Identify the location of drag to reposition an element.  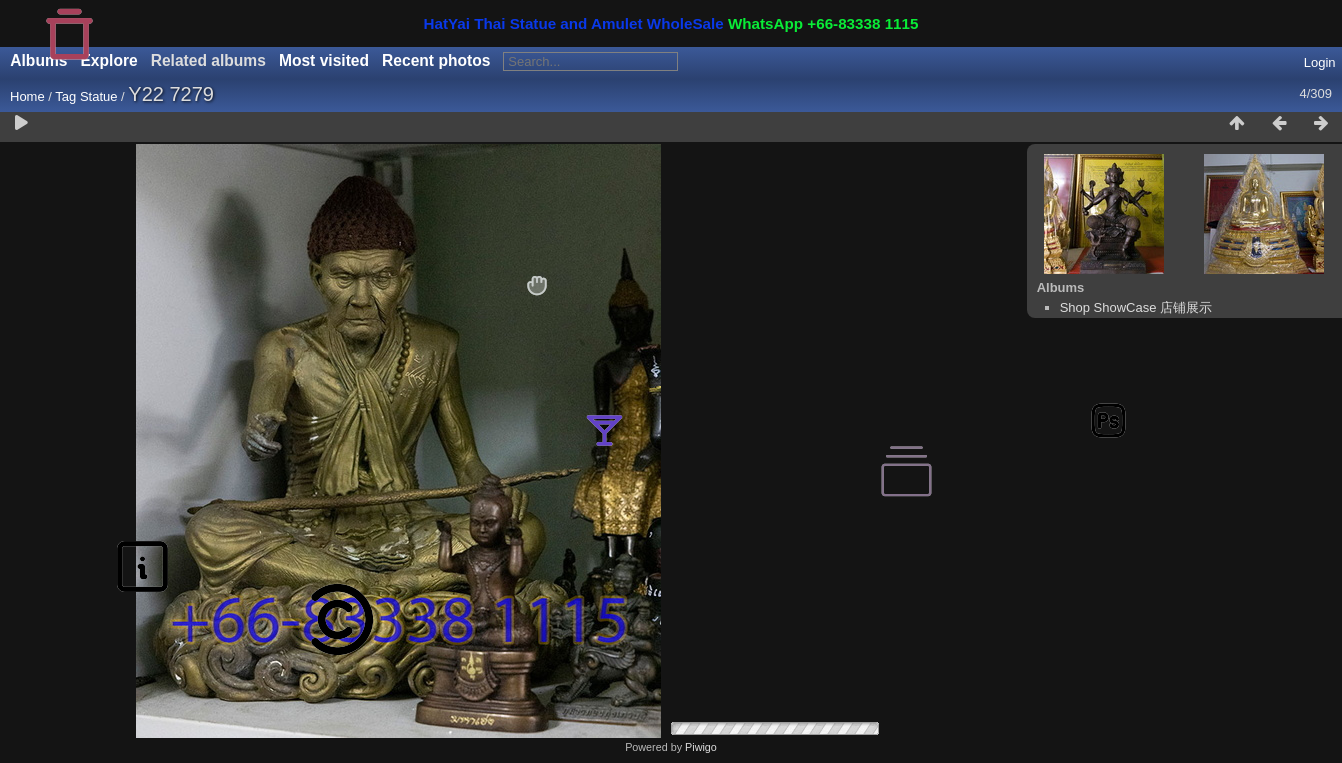
(537, 283).